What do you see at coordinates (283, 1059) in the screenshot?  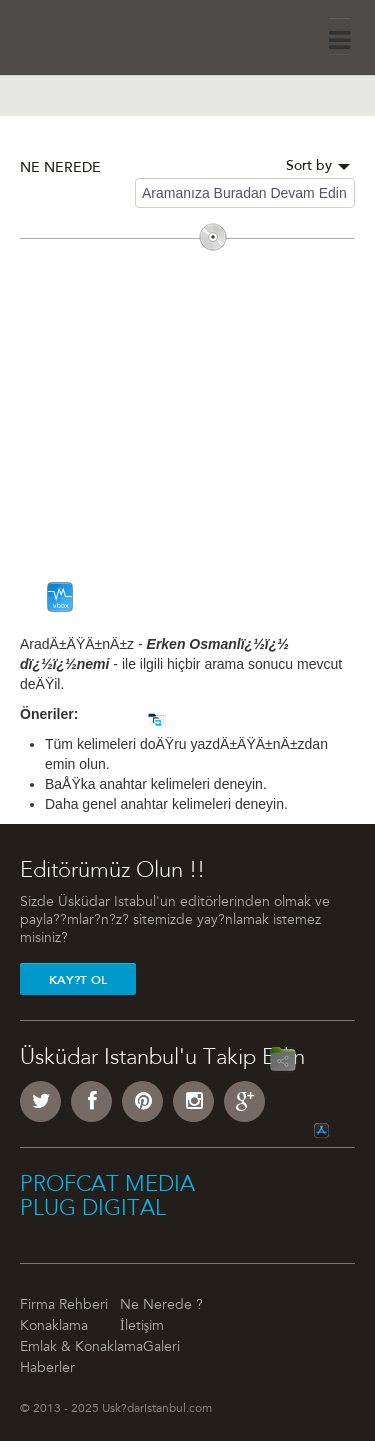 I see `access your public shared folder` at bounding box center [283, 1059].